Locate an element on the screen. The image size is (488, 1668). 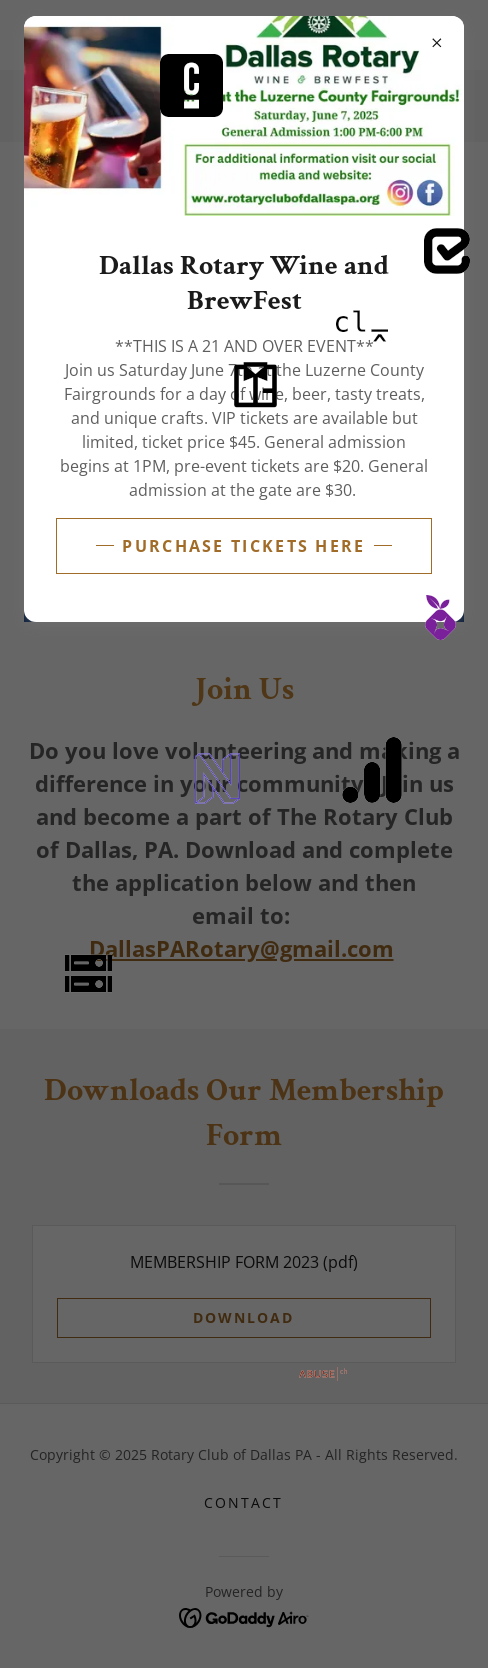
checkmarx company logo is located at coordinates (447, 251).